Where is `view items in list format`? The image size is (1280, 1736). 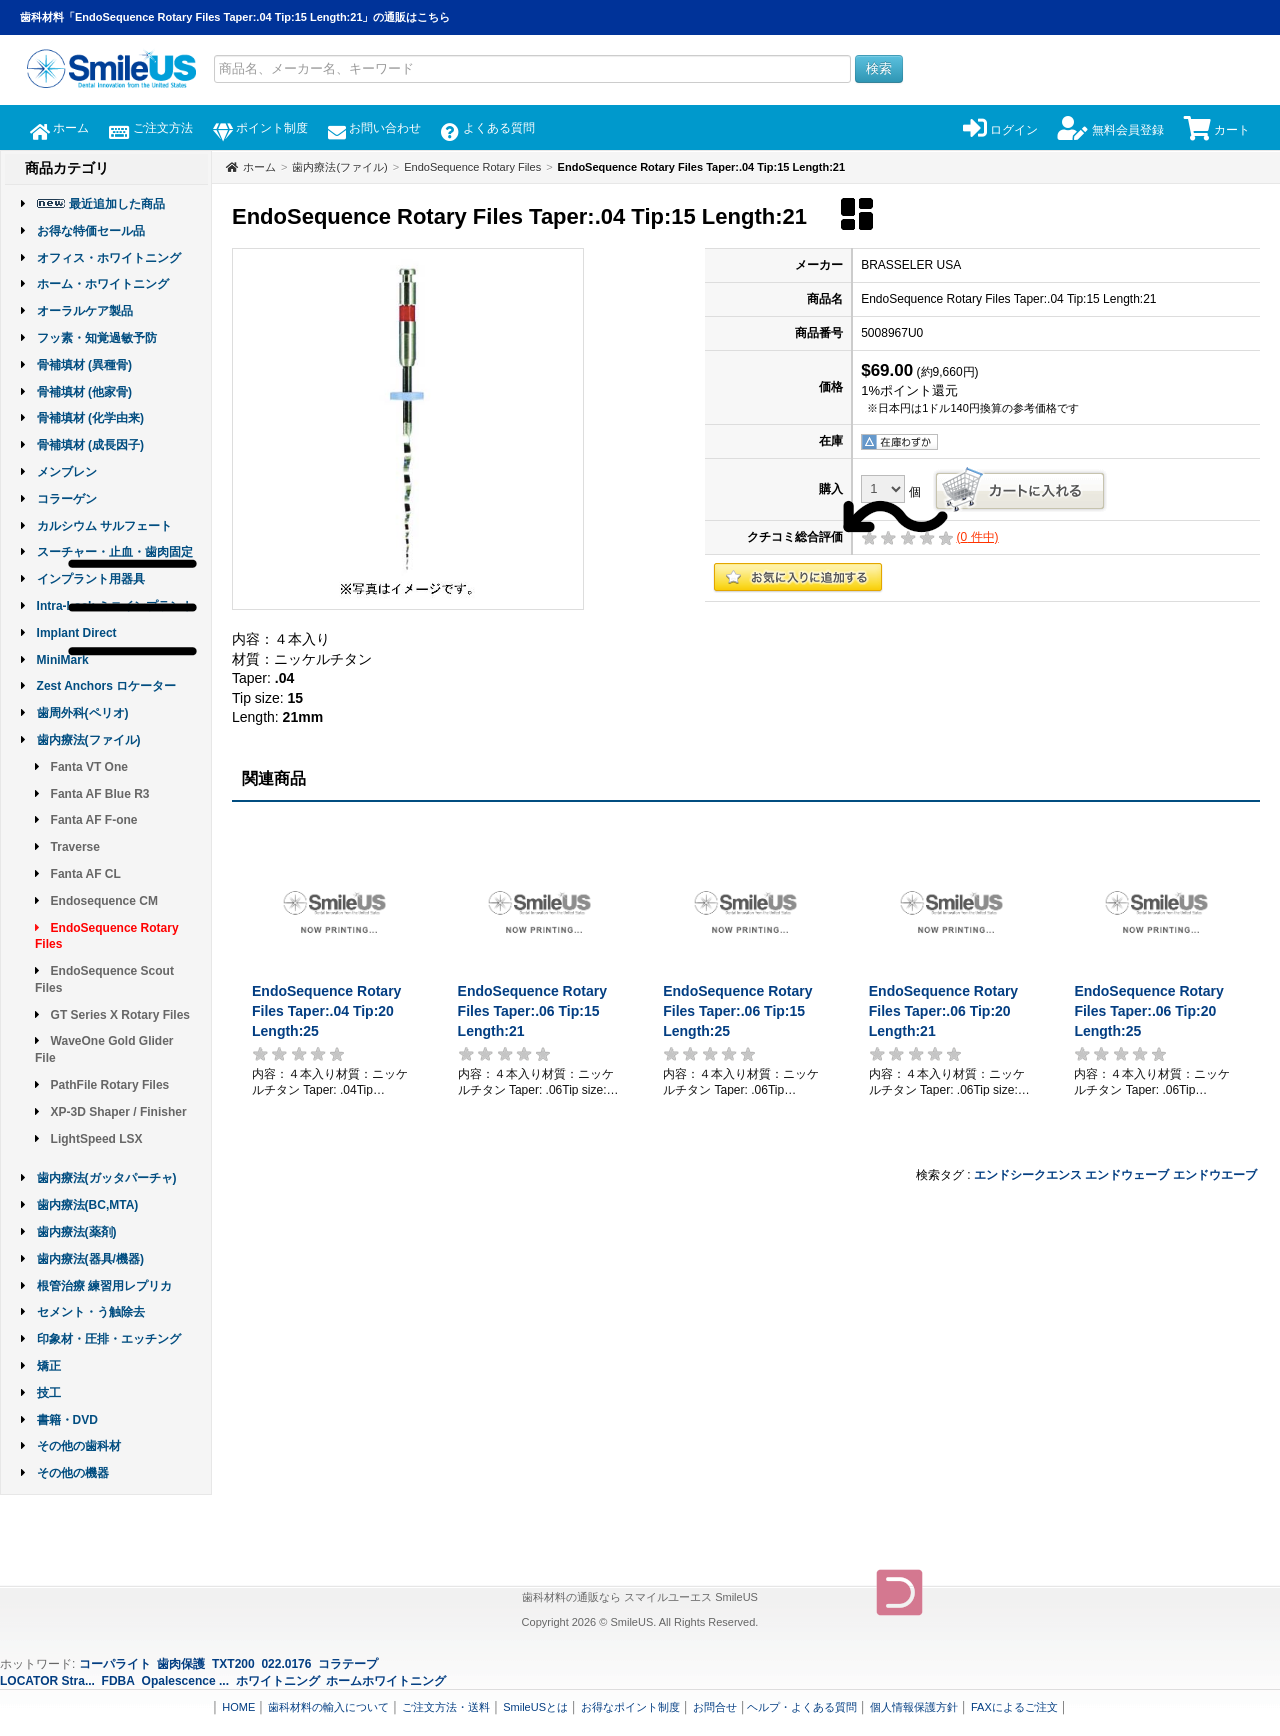
view items in list format is located at coordinates (132, 607).